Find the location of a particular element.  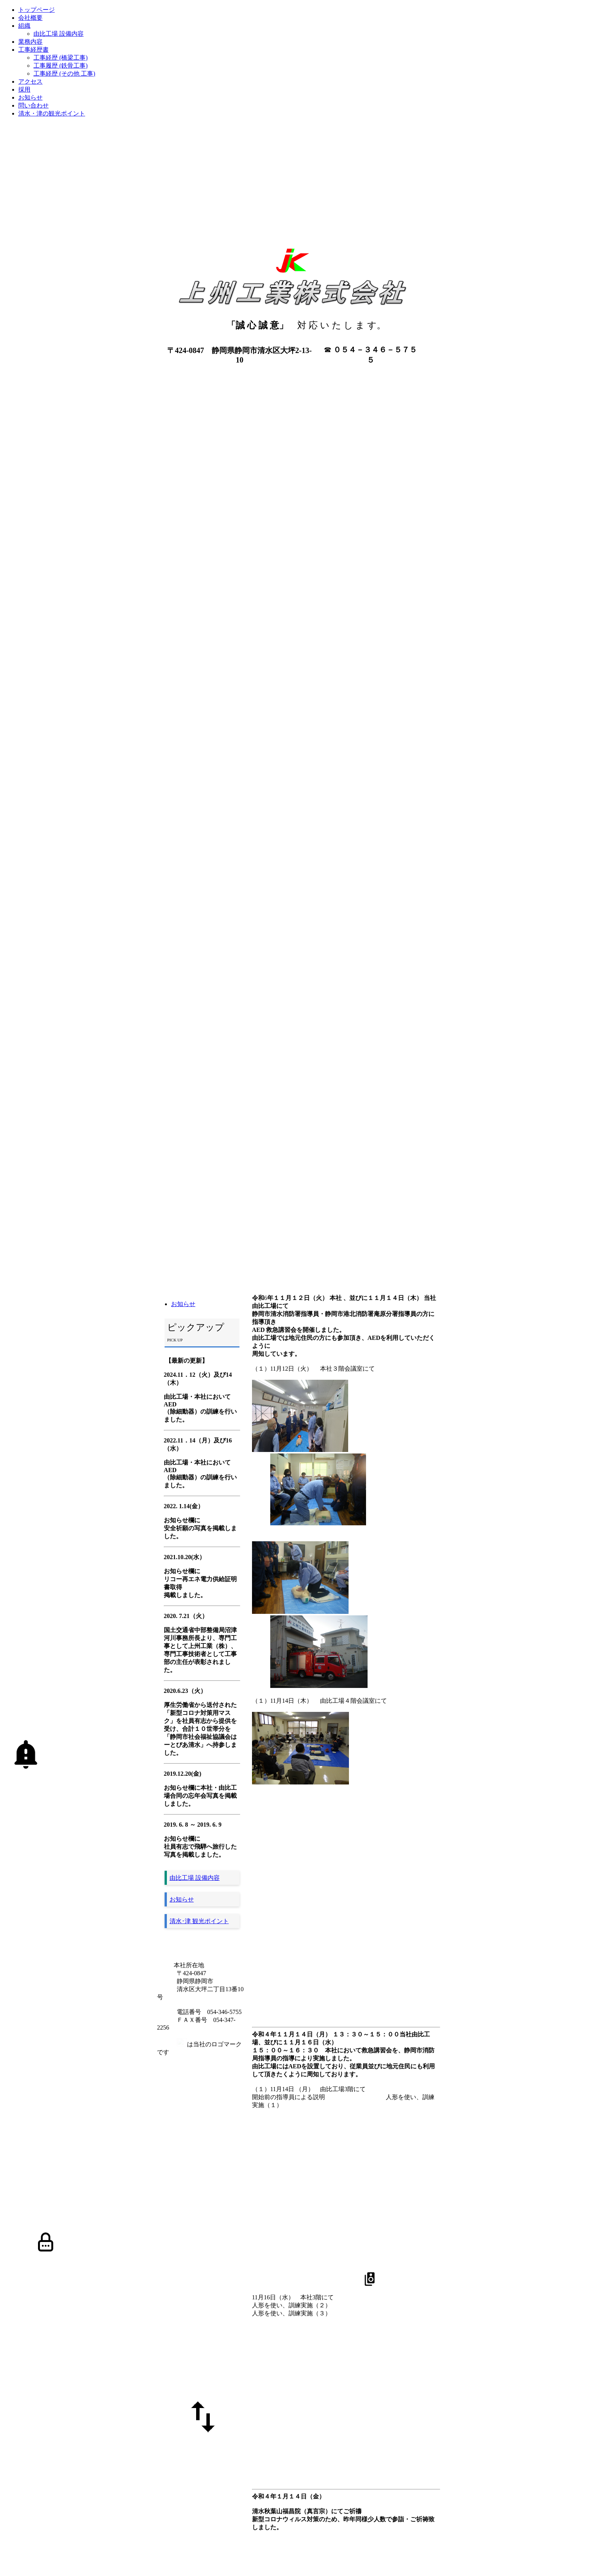

swap or reorder items vertically is located at coordinates (203, 2417).